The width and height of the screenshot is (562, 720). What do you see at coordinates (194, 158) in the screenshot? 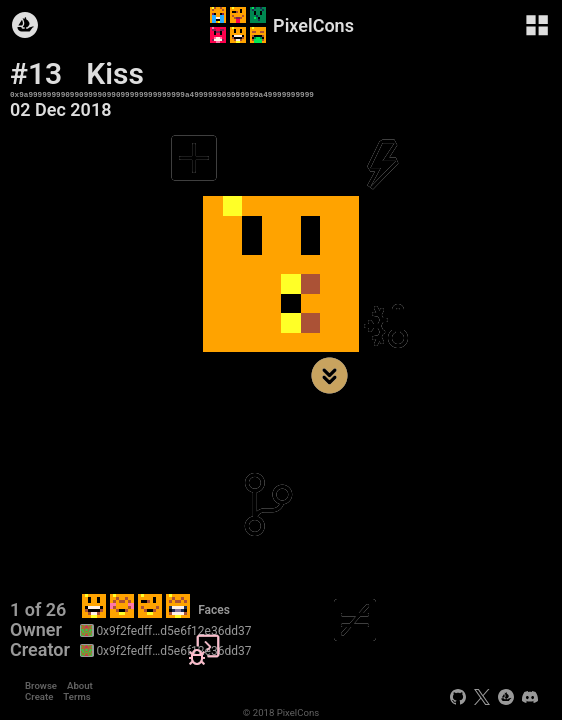
I see `add a new item` at bounding box center [194, 158].